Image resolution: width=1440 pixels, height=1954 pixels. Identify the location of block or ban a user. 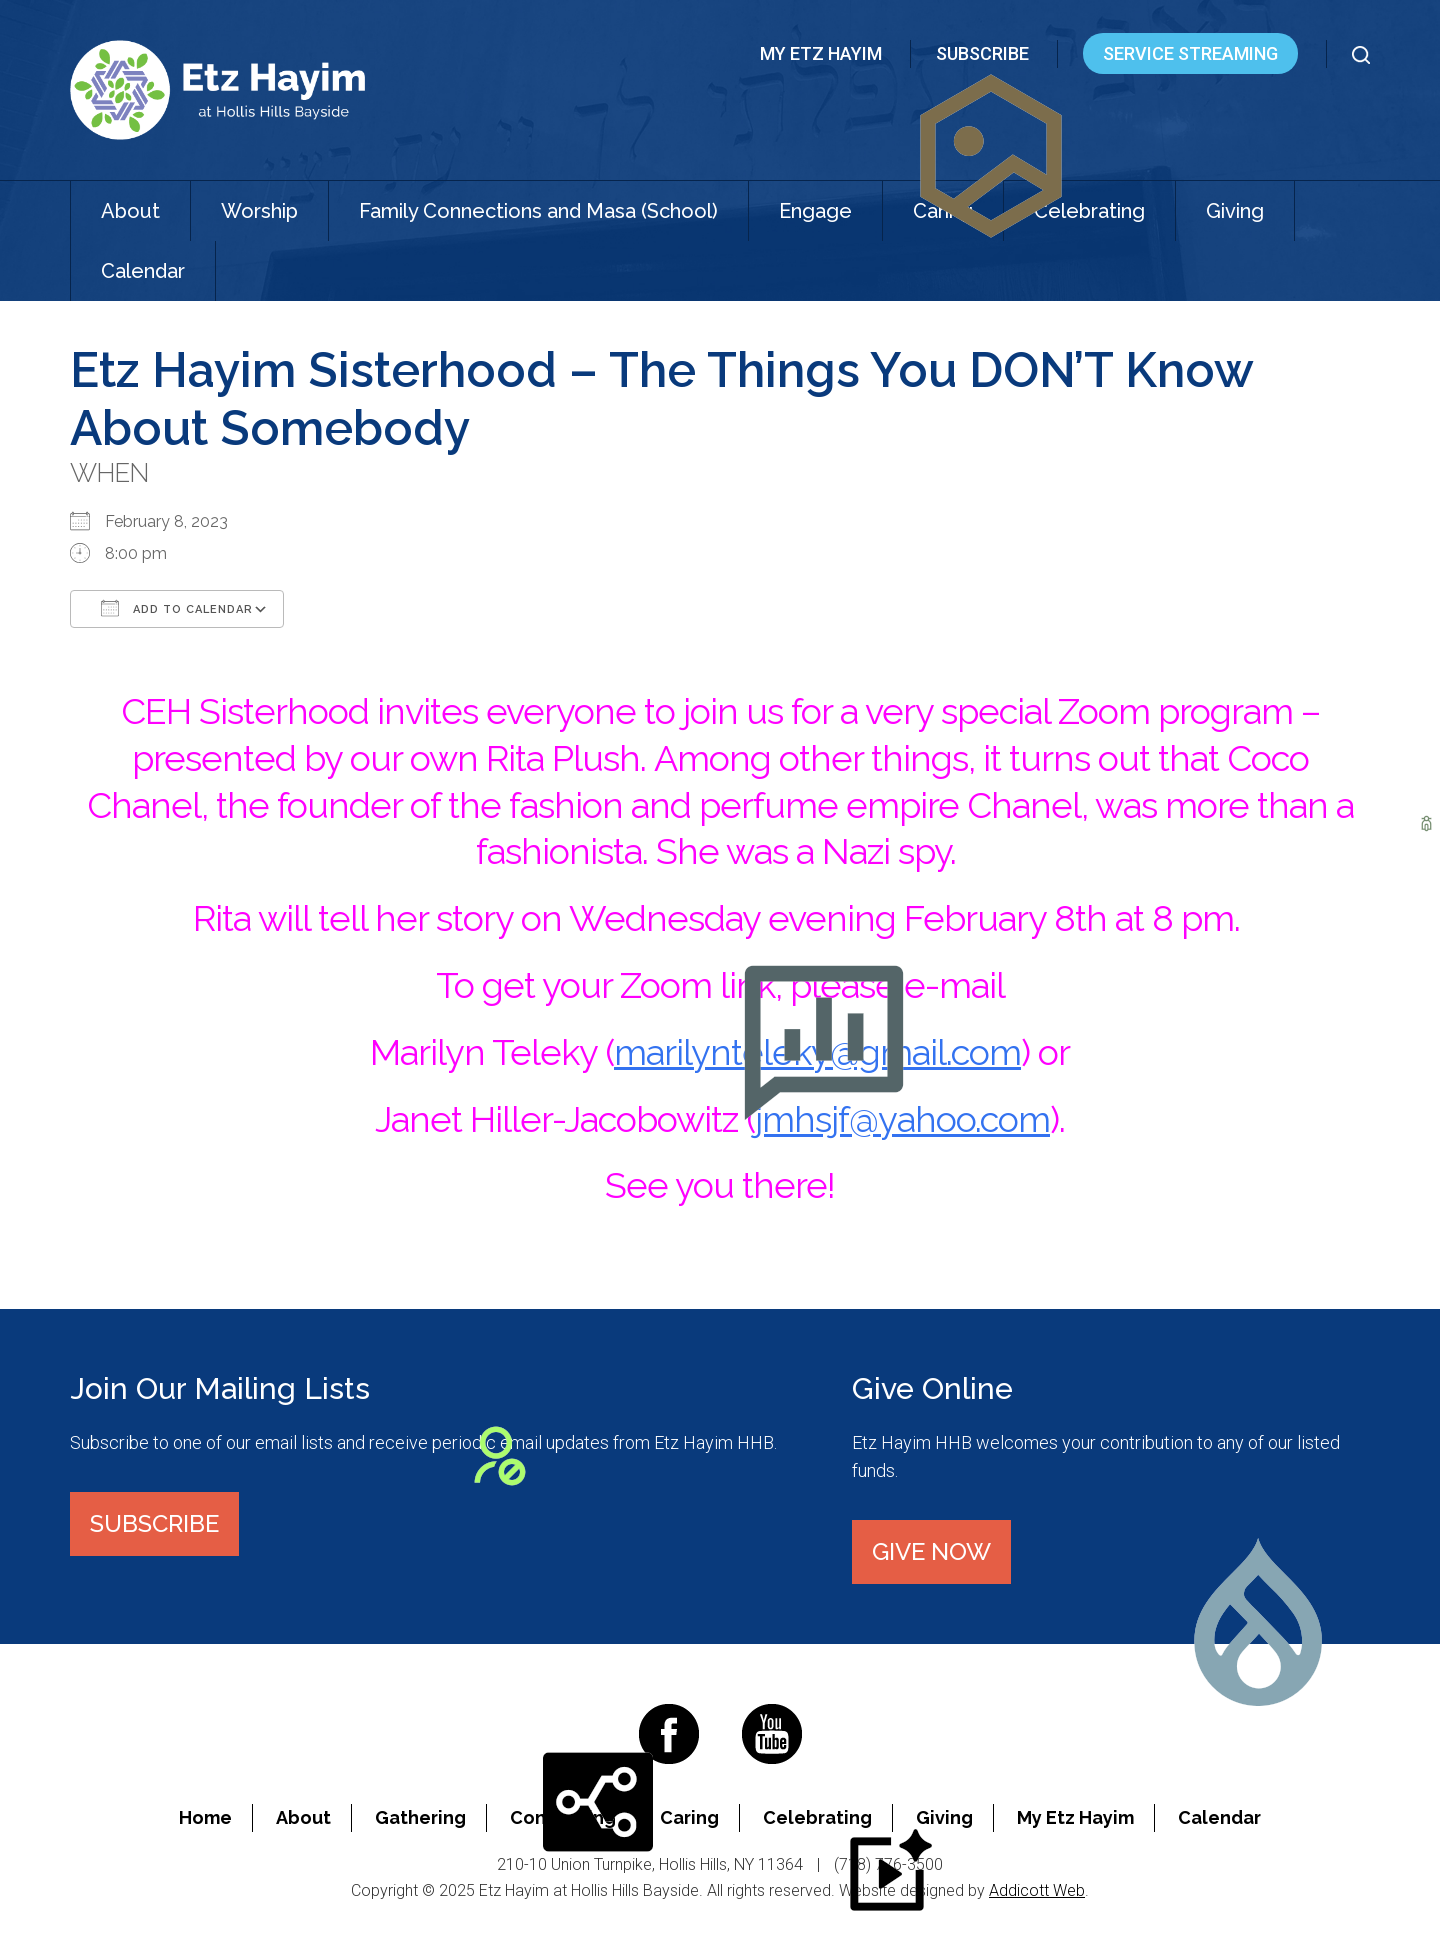
(496, 1456).